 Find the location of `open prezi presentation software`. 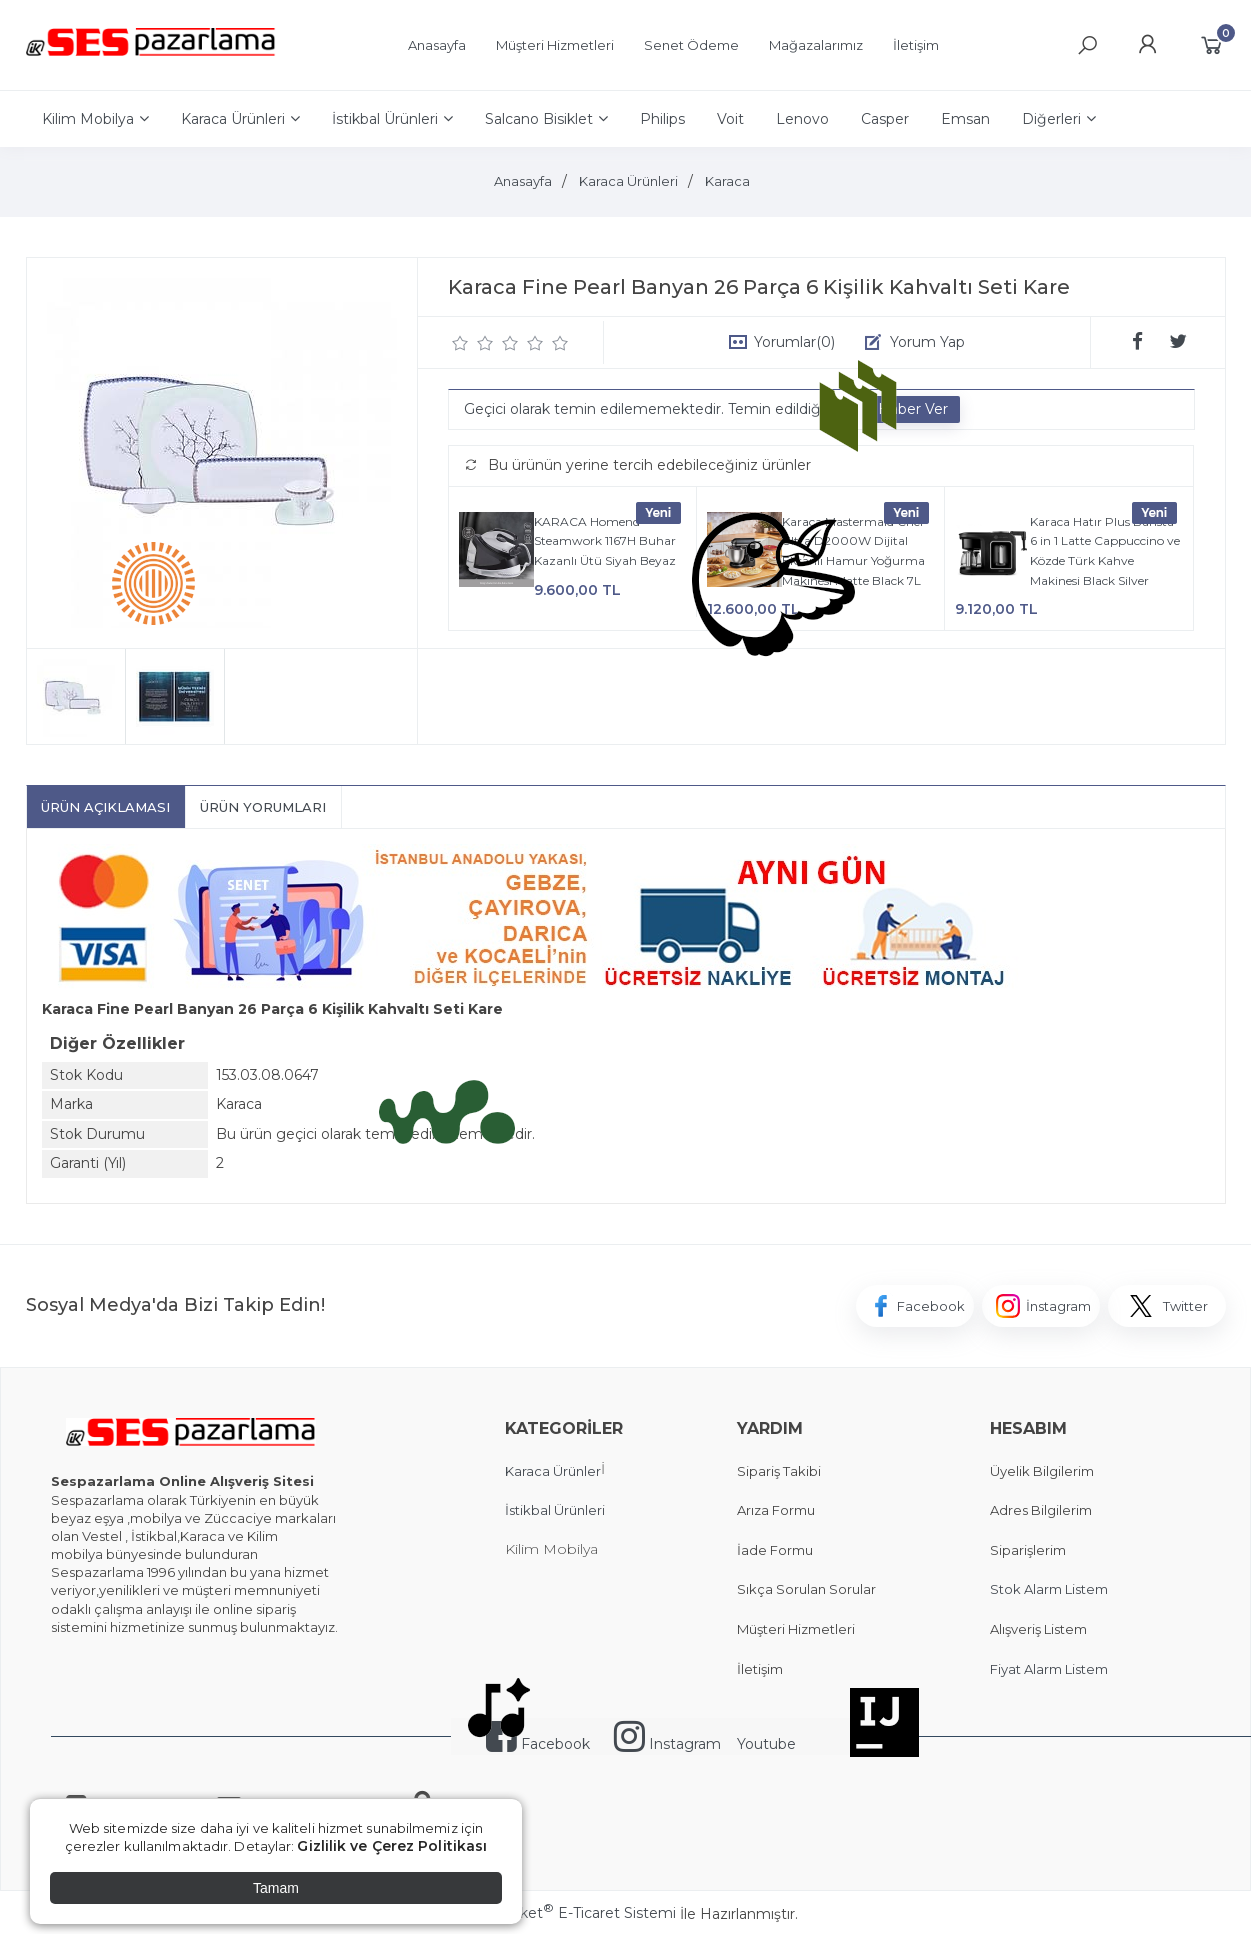

open prezi presentation software is located at coordinates (153, 583).